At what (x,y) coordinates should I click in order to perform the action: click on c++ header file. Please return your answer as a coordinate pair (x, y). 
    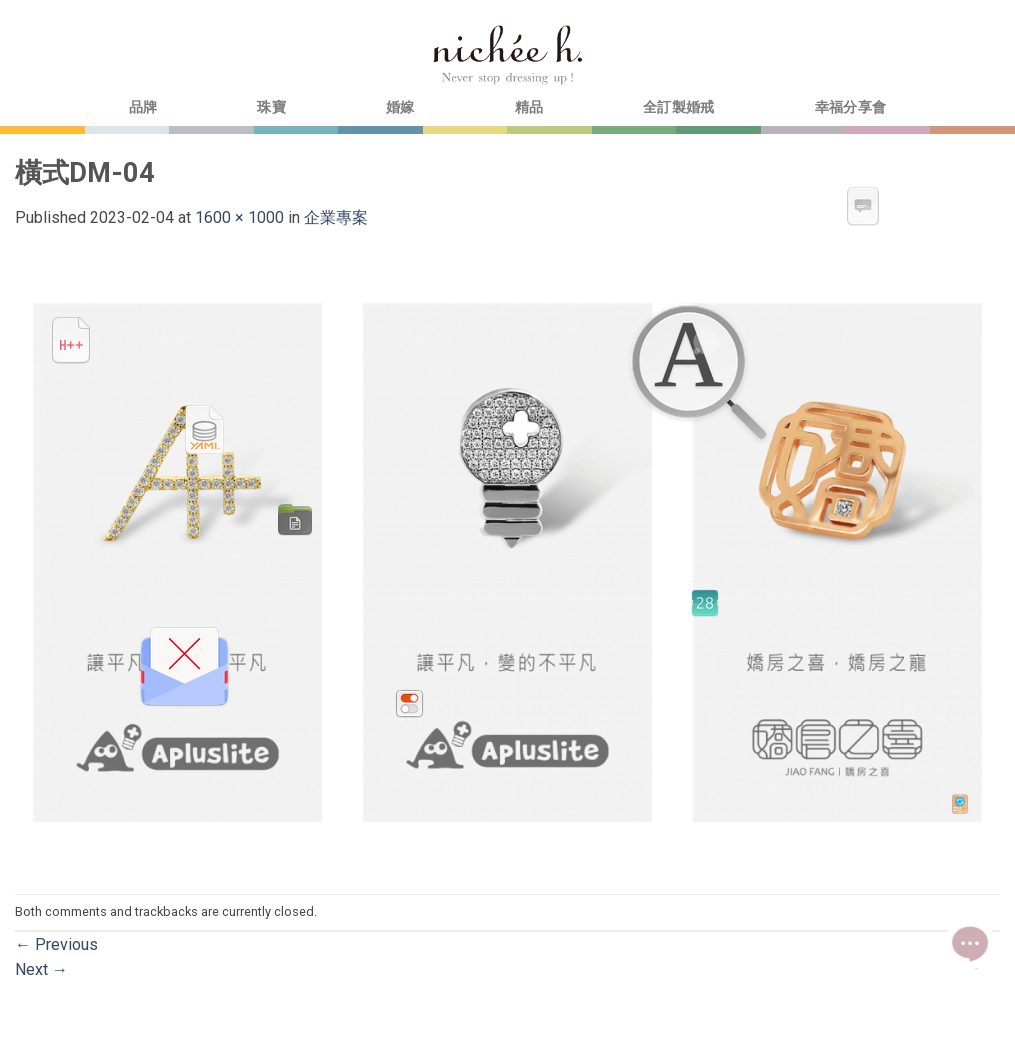
    Looking at the image, I should click on (71, 340).